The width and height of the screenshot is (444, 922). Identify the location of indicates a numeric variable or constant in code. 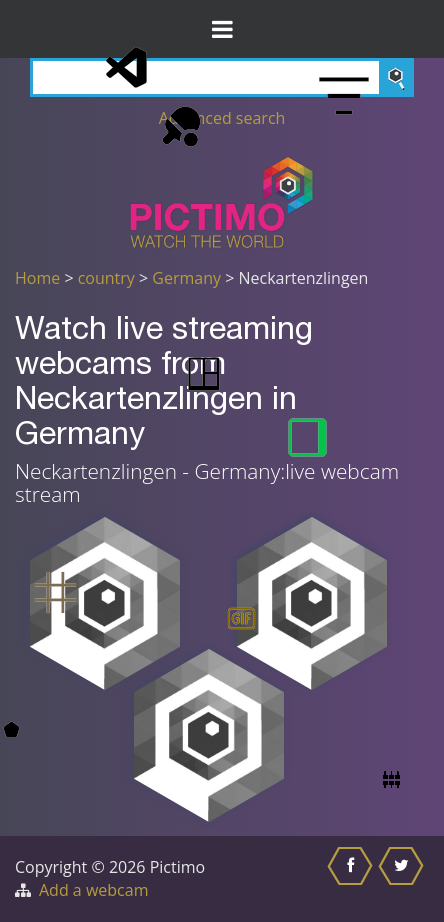
(55, 592).